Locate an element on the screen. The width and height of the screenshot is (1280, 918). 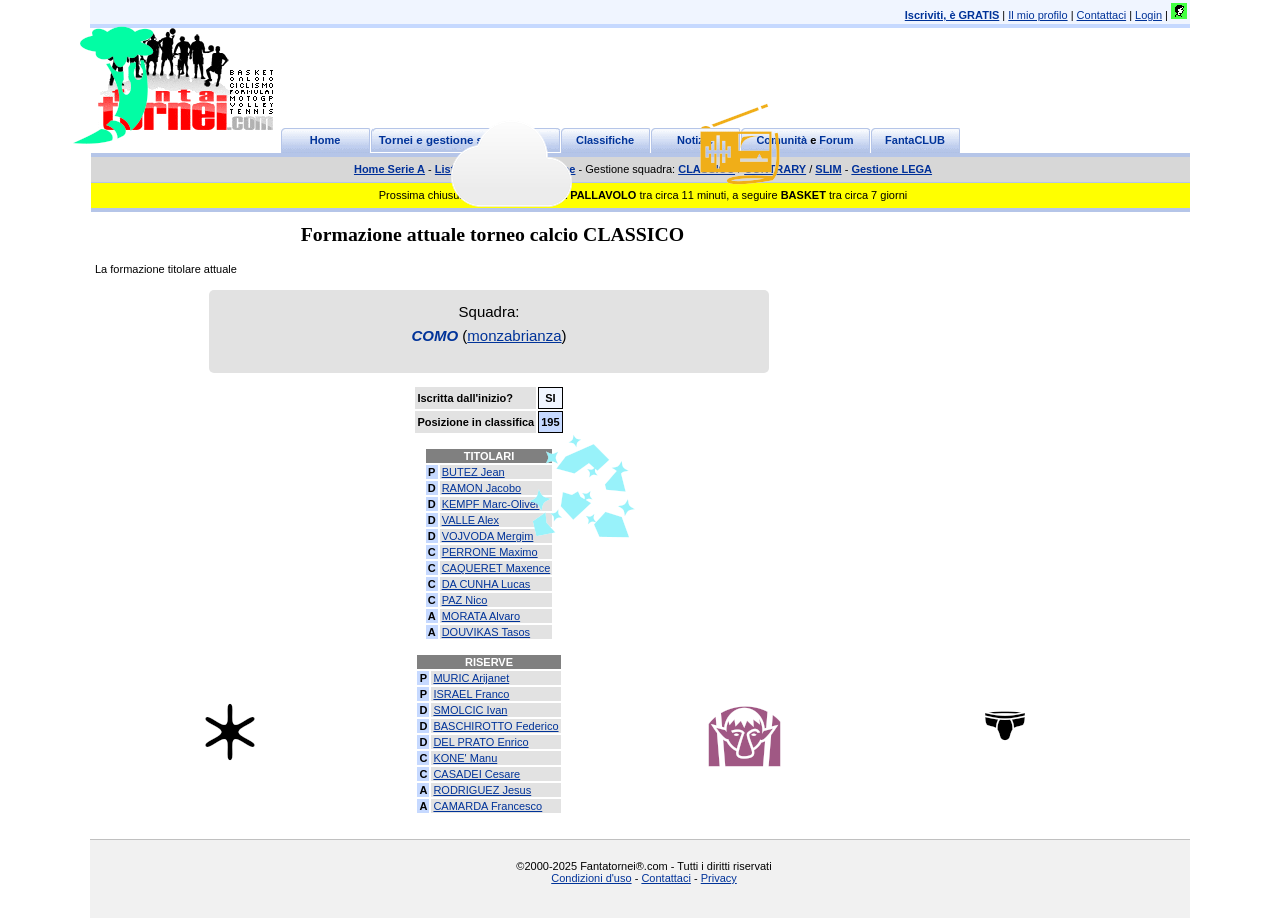
viking-themed beverage or tavern feature is located at coordinates (114, 83).